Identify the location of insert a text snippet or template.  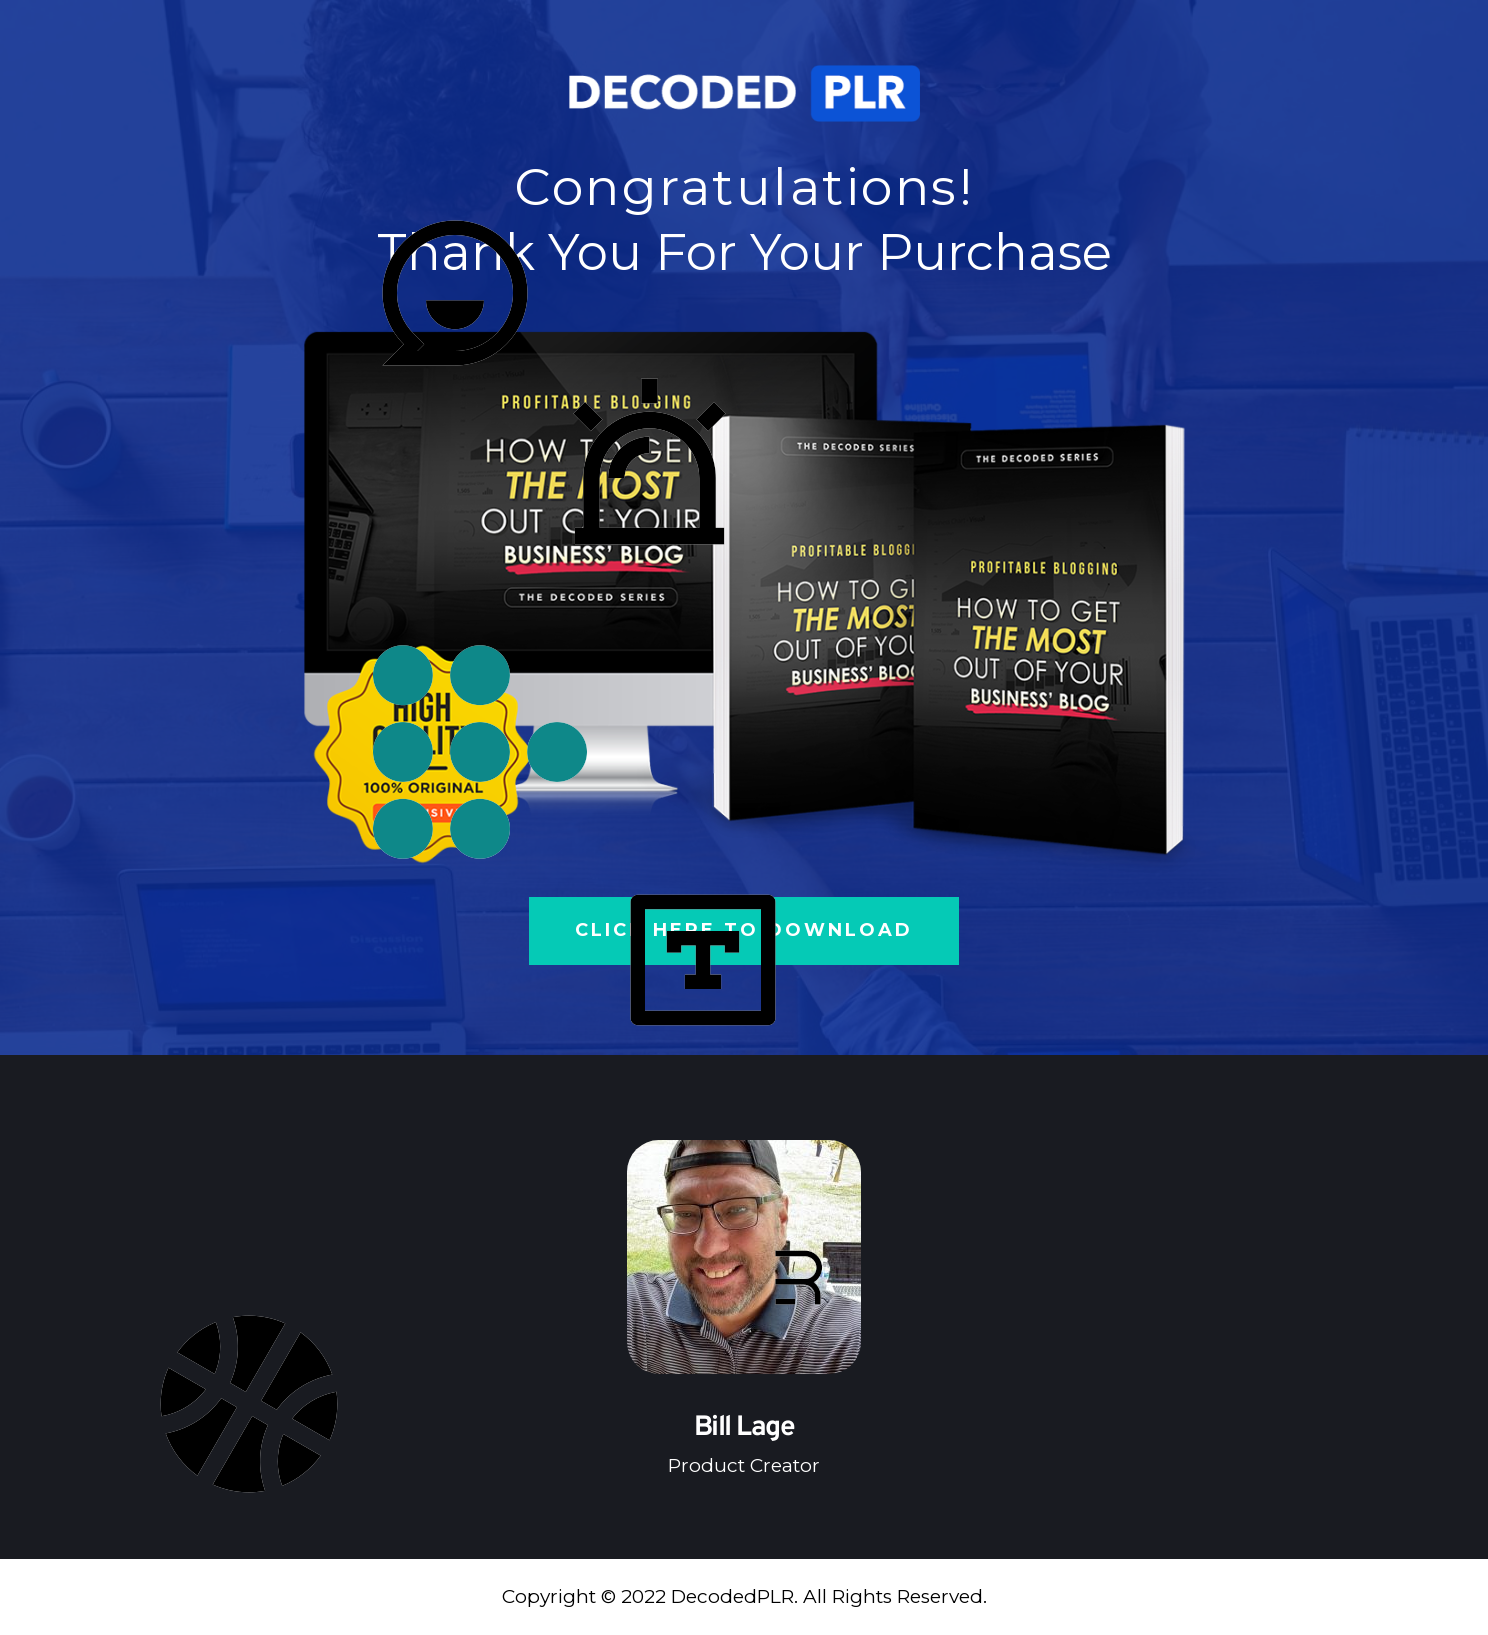
(703, 960).